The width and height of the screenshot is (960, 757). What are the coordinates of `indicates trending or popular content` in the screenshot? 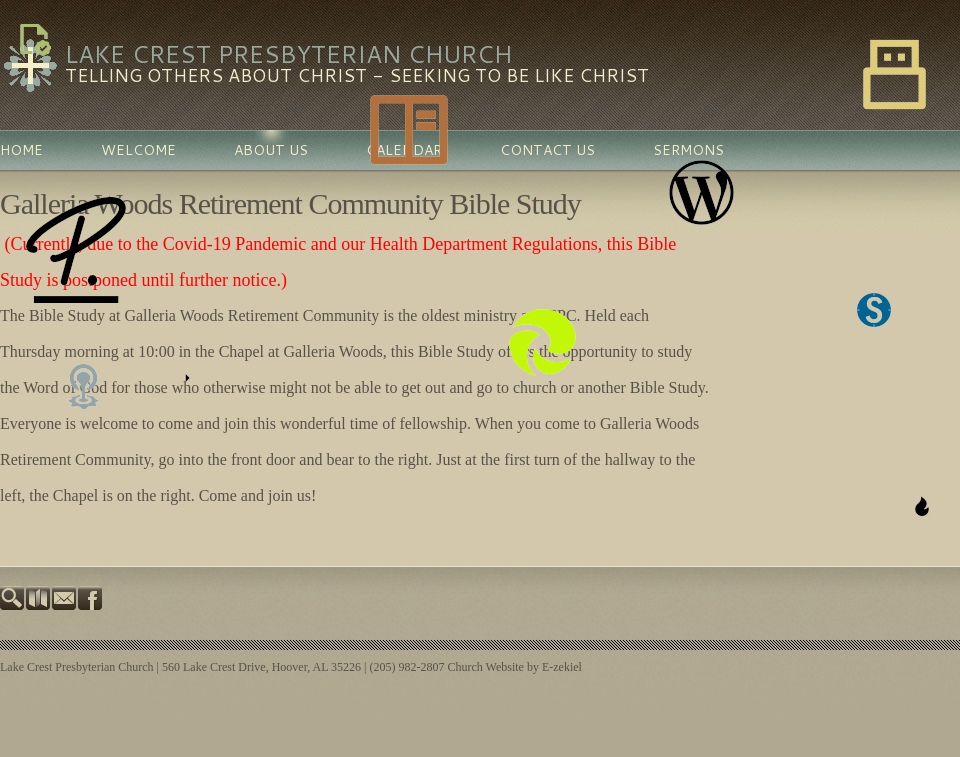 It's located at (922, 506).